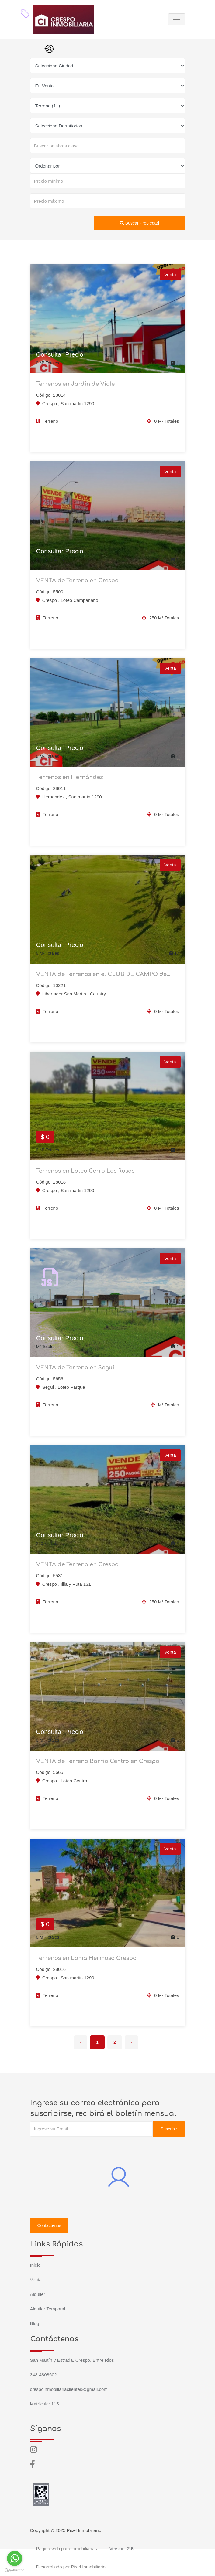 The width and height of the screenshot is (215, 2576). Describe the element at coordinates (51, 1277) in the screenshot. I see `indicates a JavaScript file type` at that location.